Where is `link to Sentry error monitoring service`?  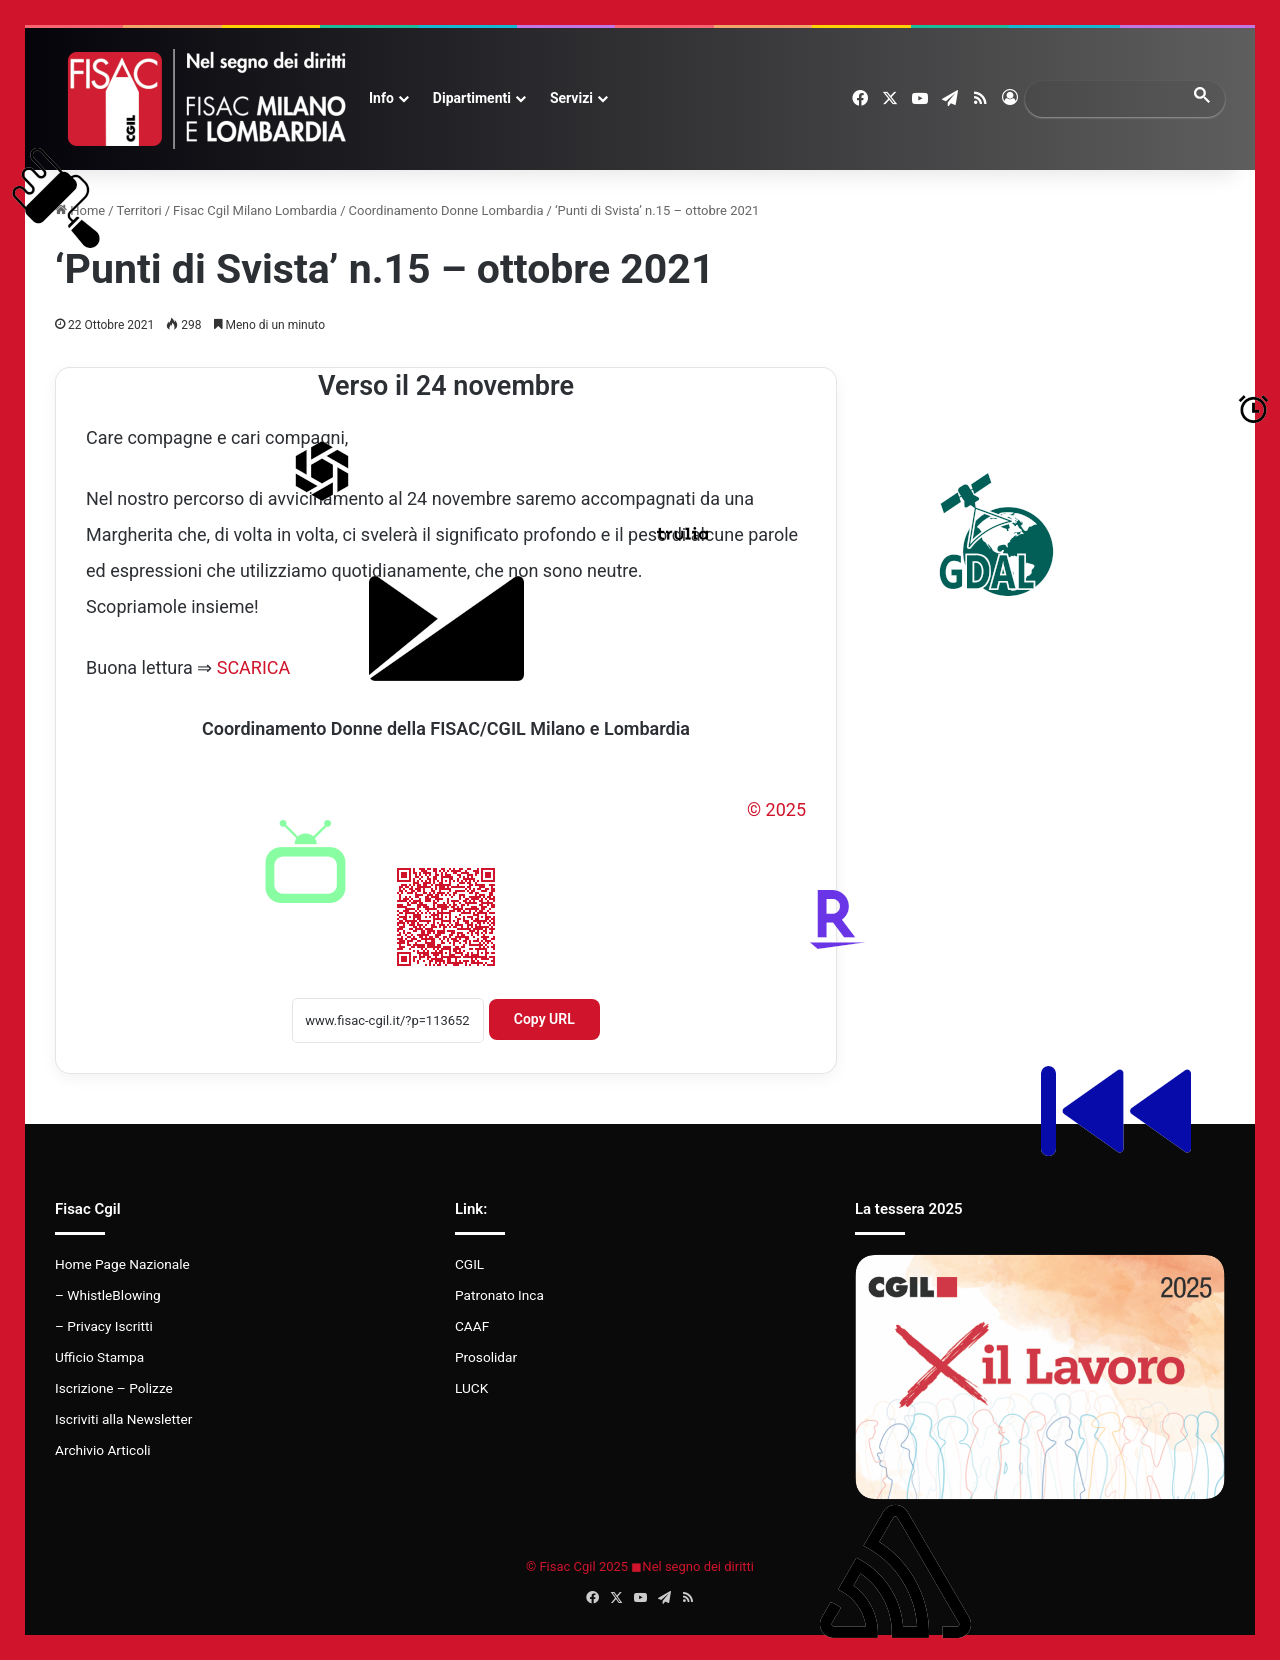
link to Sentry error monitoring service is located at coordinates (895, 1571).